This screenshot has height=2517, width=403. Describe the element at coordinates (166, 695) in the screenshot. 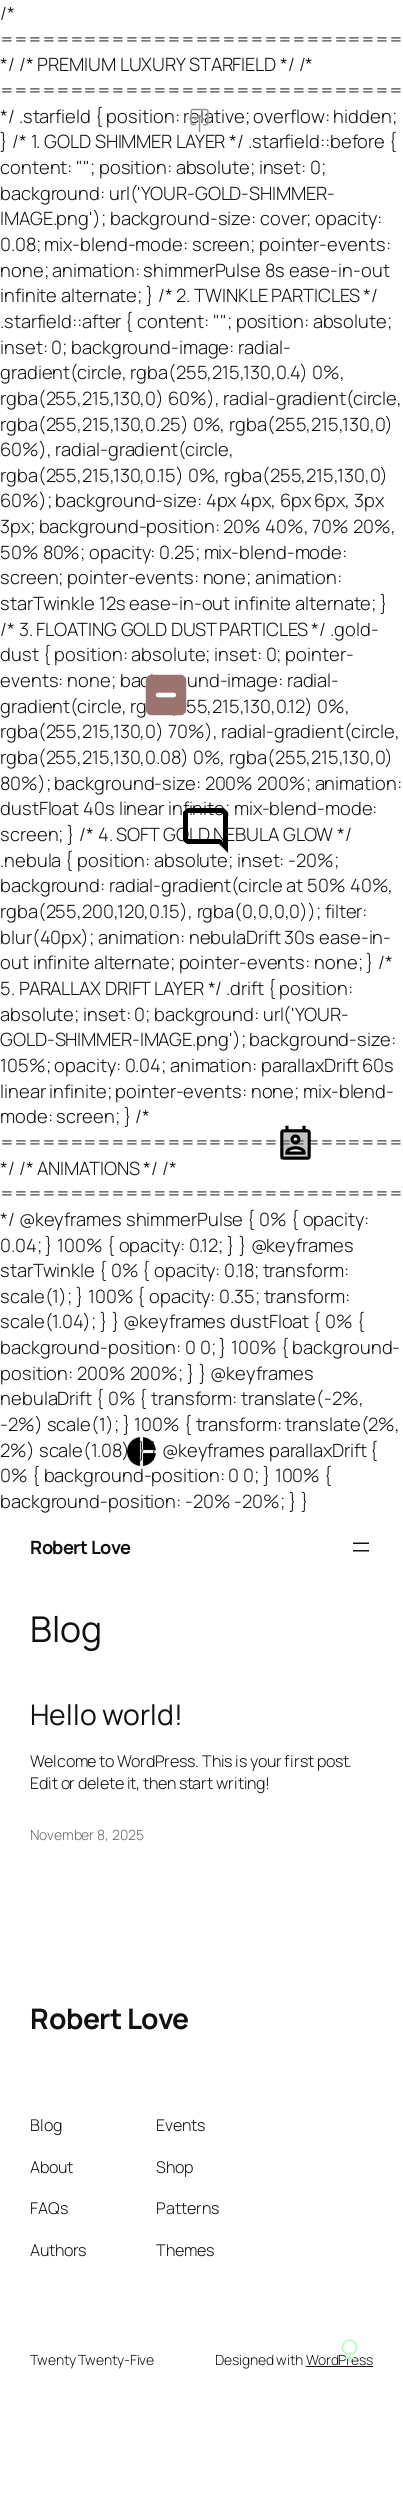

I see `collapse or minimize a section` at that location.